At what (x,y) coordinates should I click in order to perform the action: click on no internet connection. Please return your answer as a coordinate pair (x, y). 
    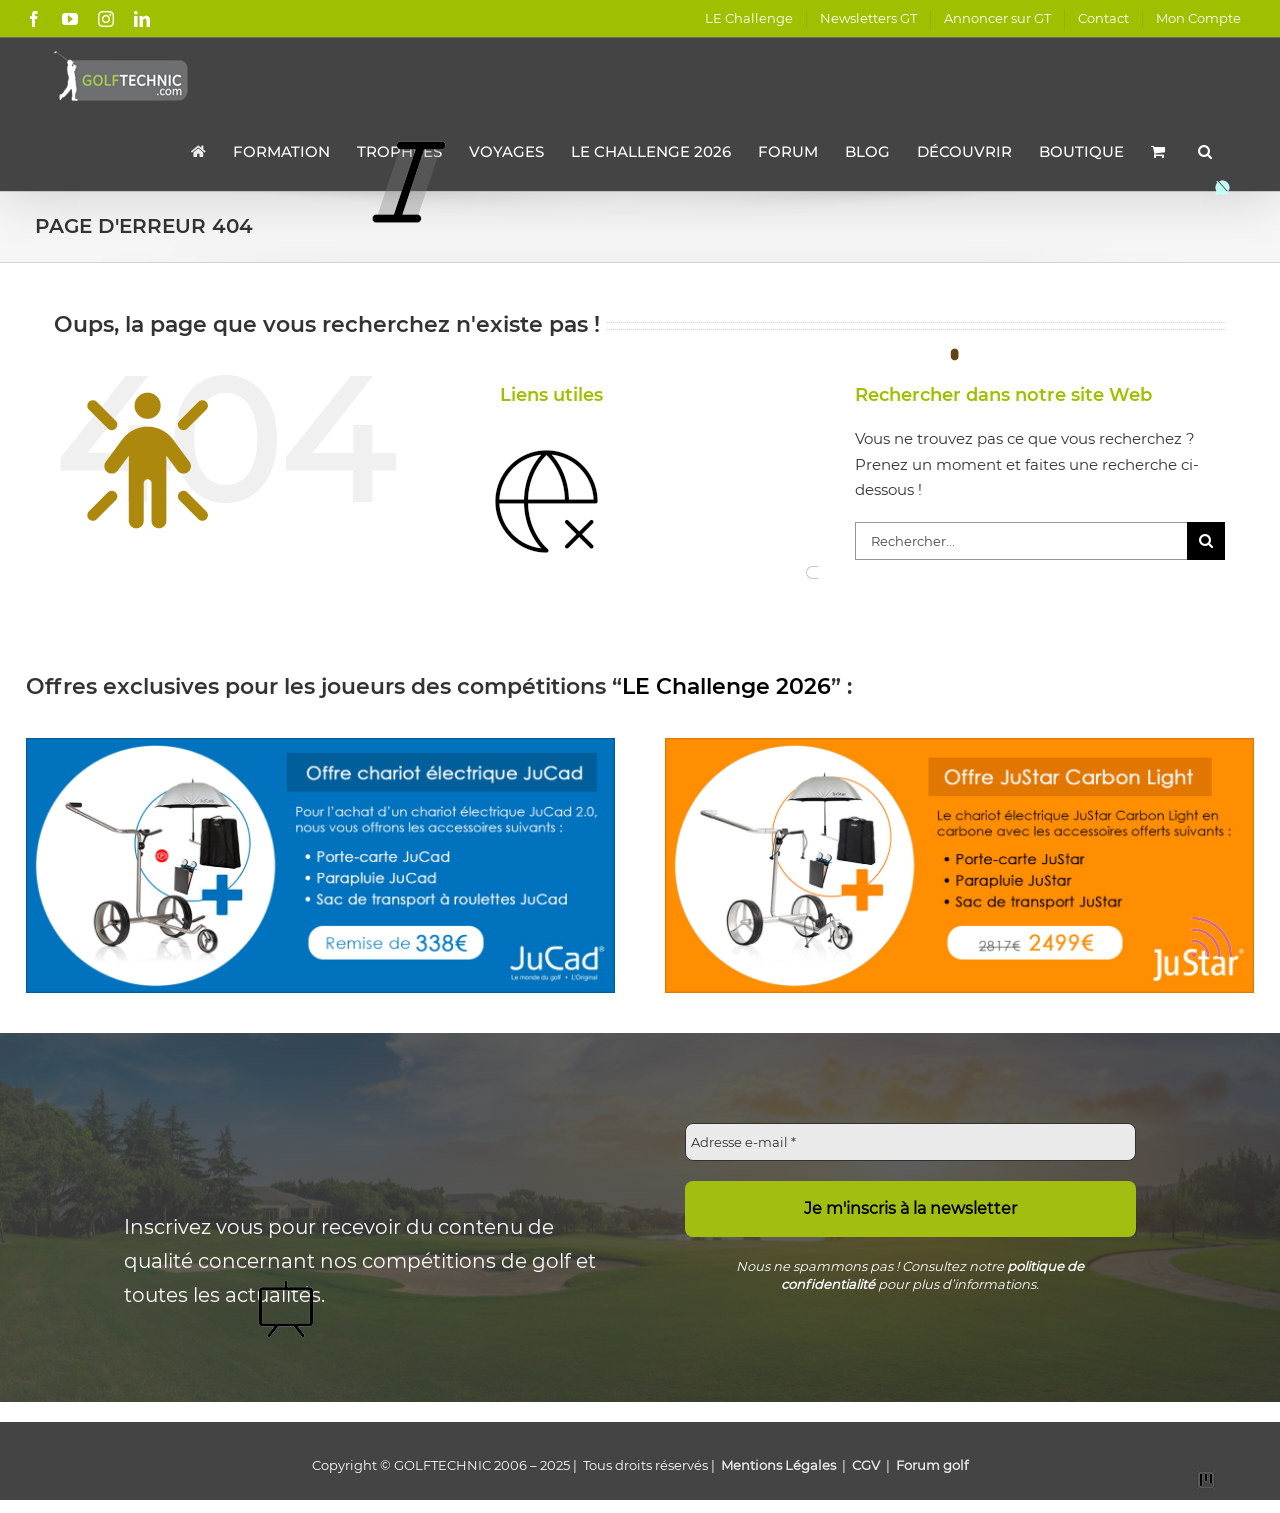
    Looking at the image, I should click on (546, 501).